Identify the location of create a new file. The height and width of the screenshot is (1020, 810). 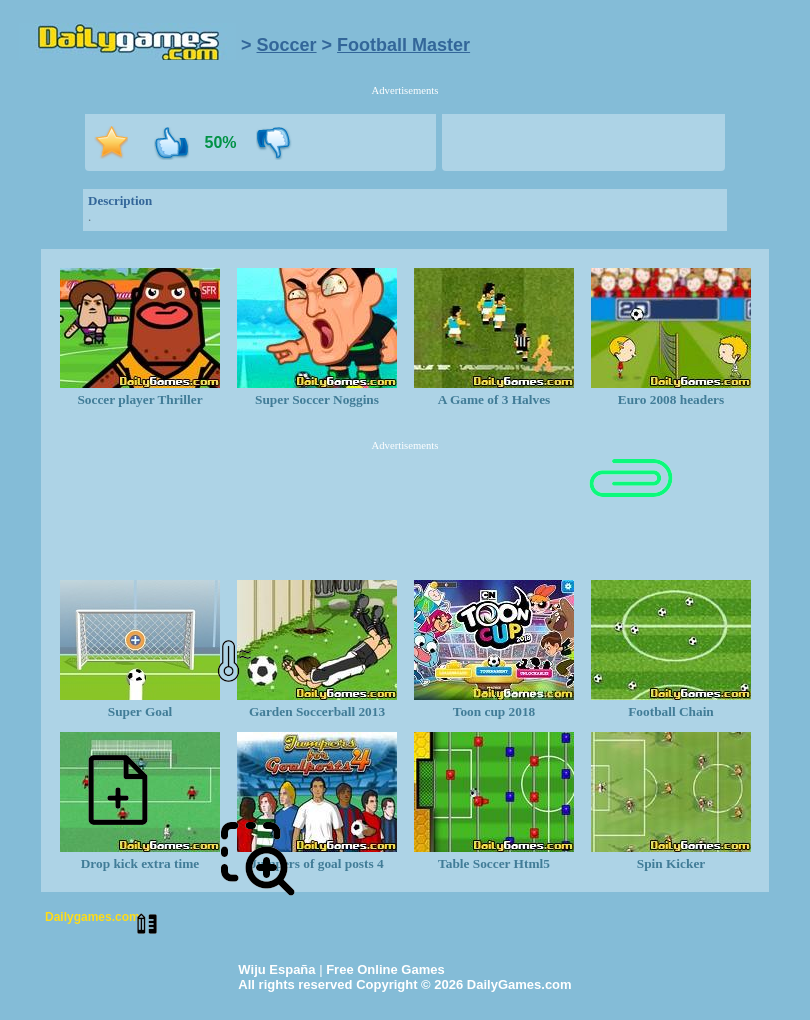
(118, 790).